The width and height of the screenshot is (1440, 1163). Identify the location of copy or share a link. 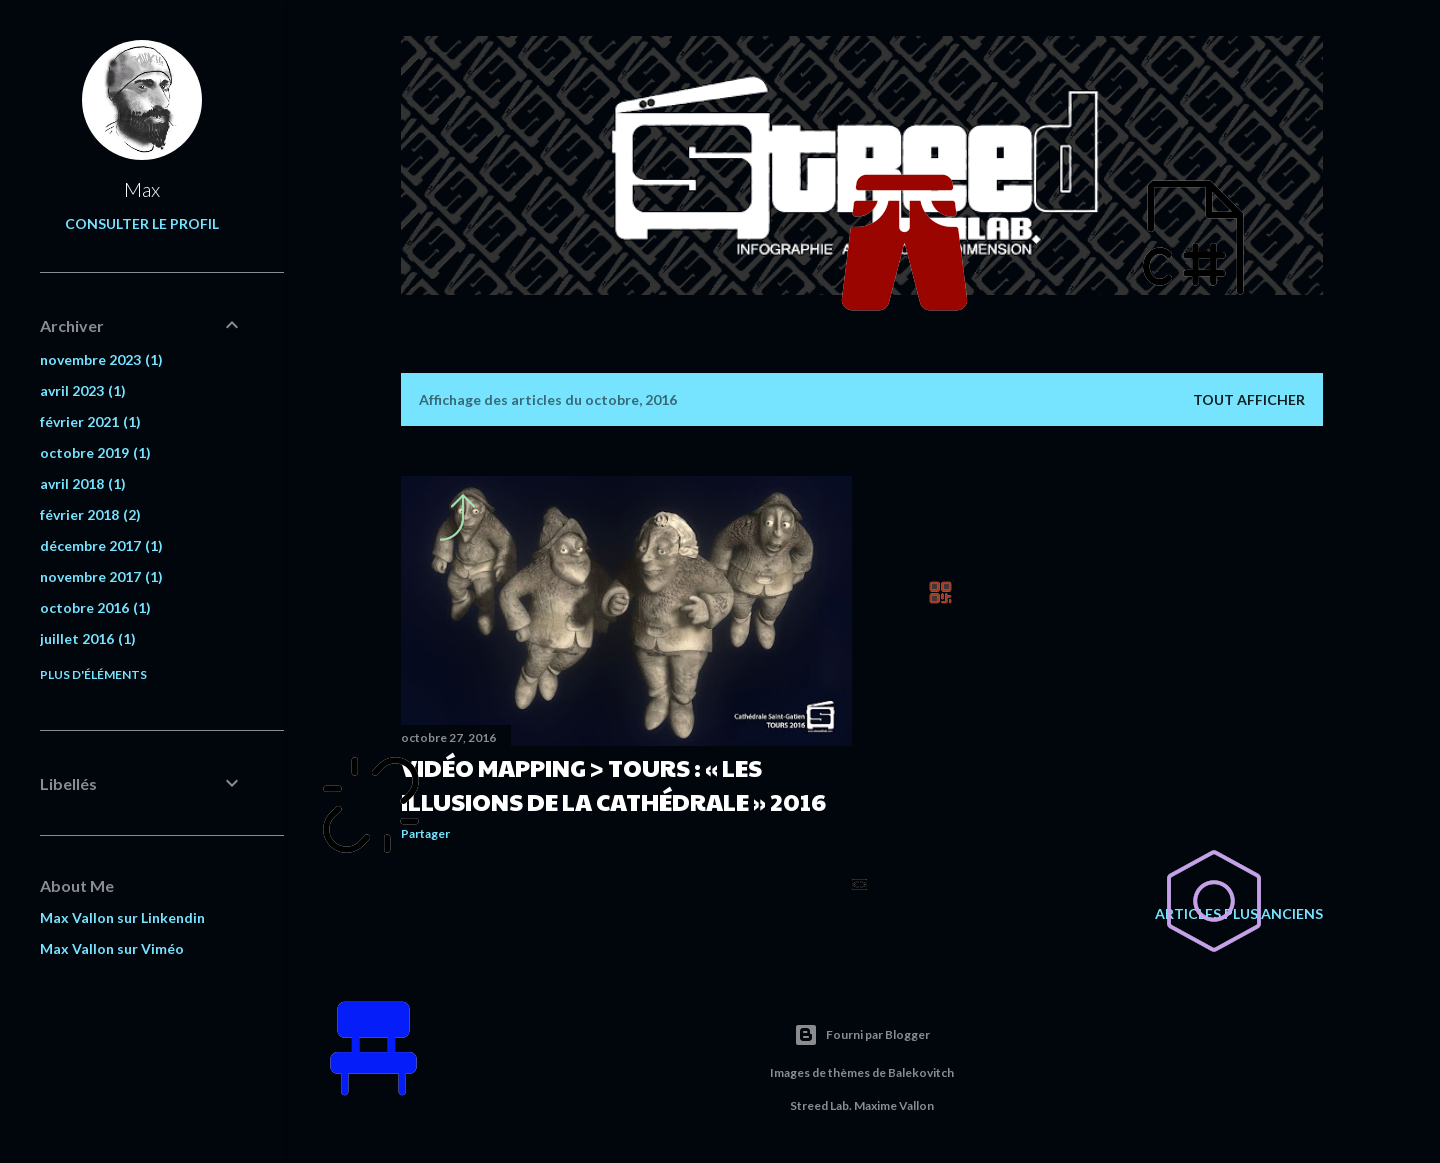
(859, 884).